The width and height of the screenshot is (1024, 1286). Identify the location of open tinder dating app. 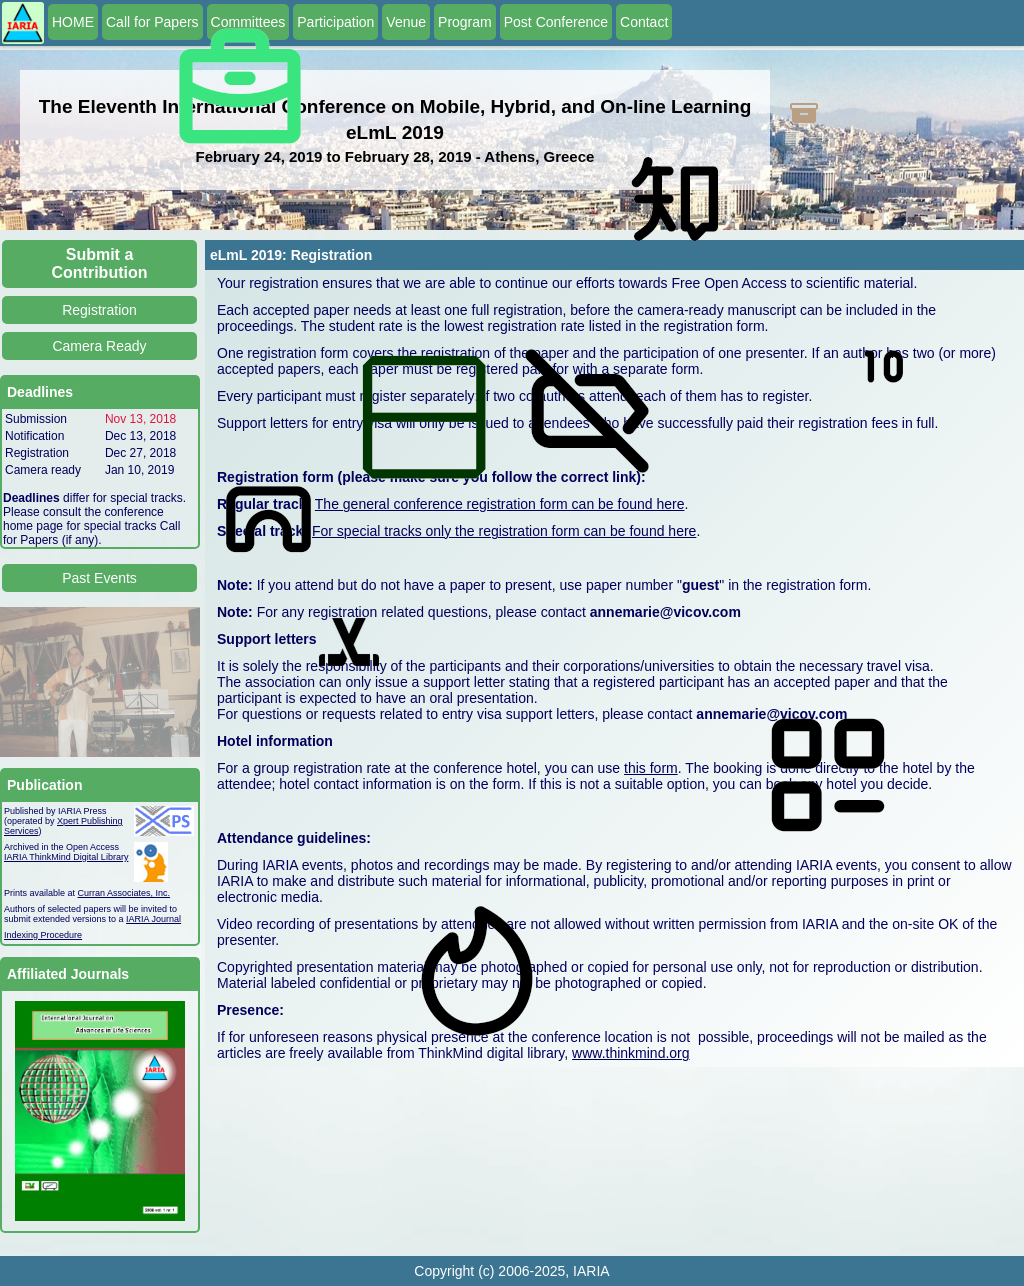
(477, 974).